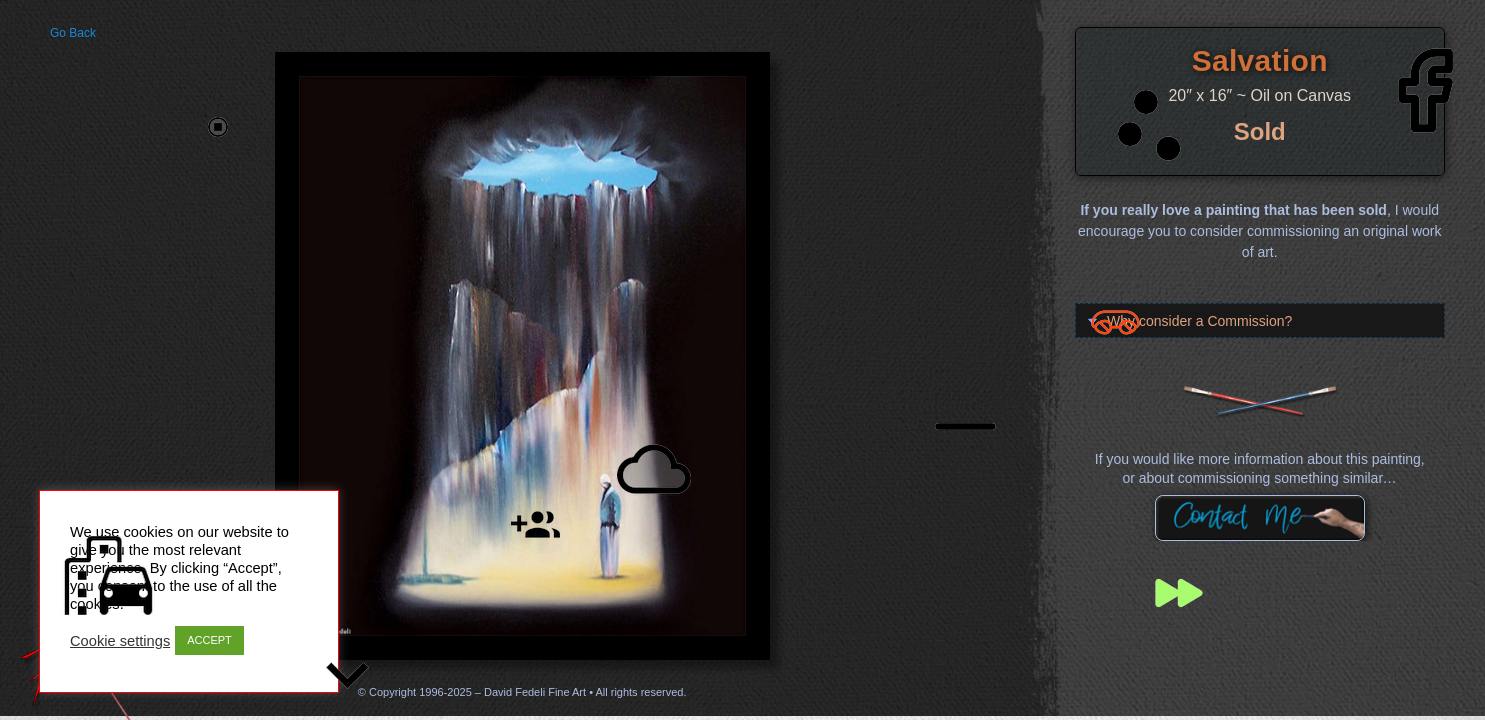 The height and width of the screenshot is (720, 1485). I want to click on access swimming or sports activity settings, so click(1115, 322).